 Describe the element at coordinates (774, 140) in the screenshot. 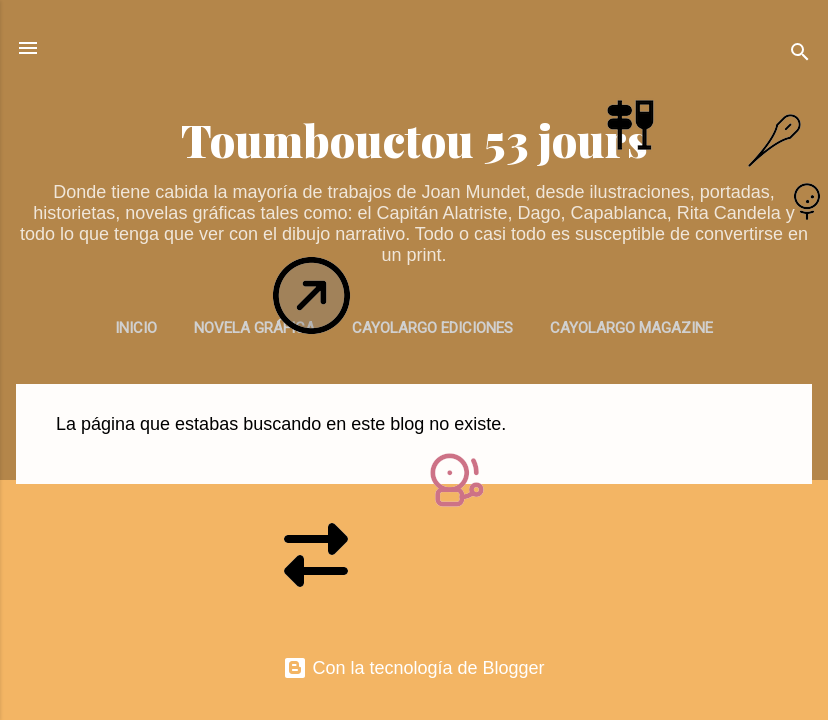

I see `access sewing or crafting tools` at that location.